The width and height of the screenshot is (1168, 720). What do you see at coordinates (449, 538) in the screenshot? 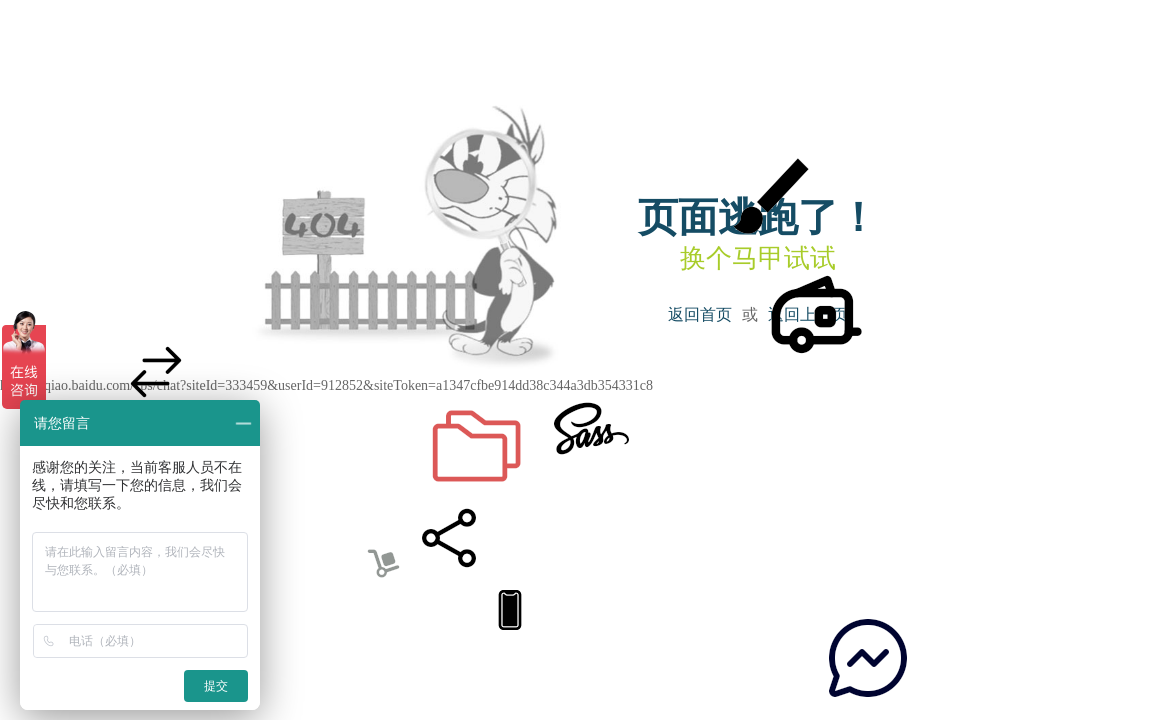
I see `share content to social media` at bounding box center [449, 538].